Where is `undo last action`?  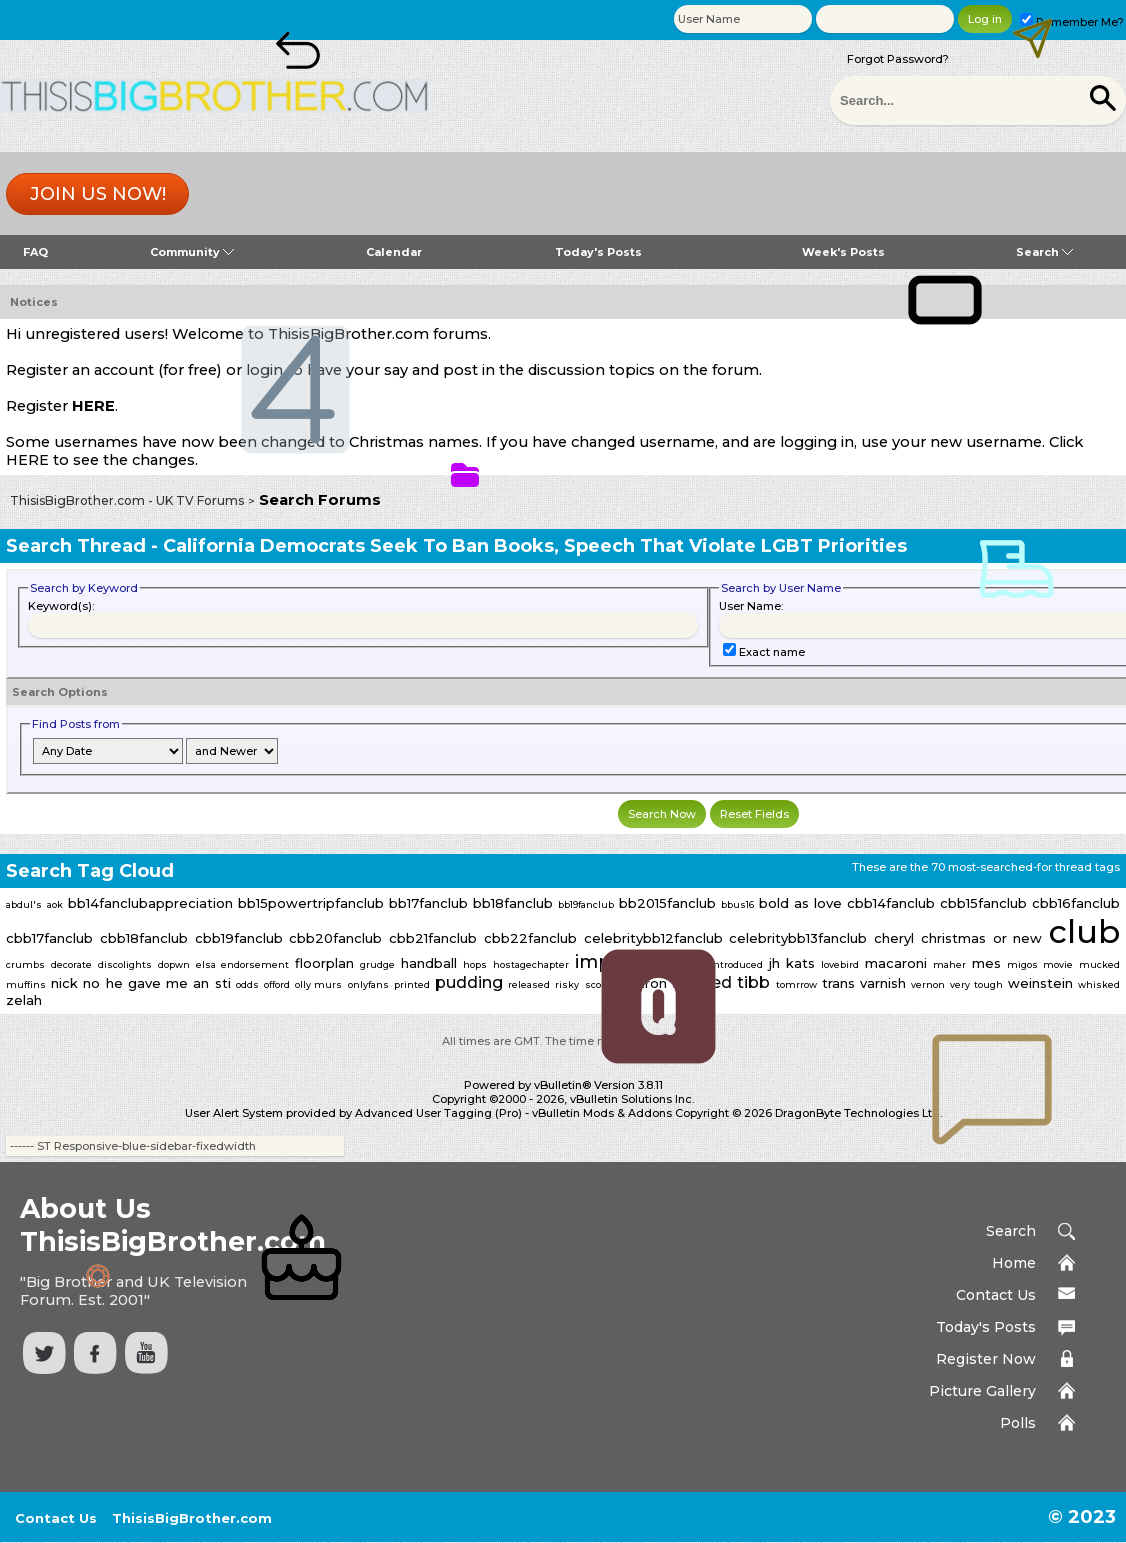
undo last action is located at coordinates (298, 52).